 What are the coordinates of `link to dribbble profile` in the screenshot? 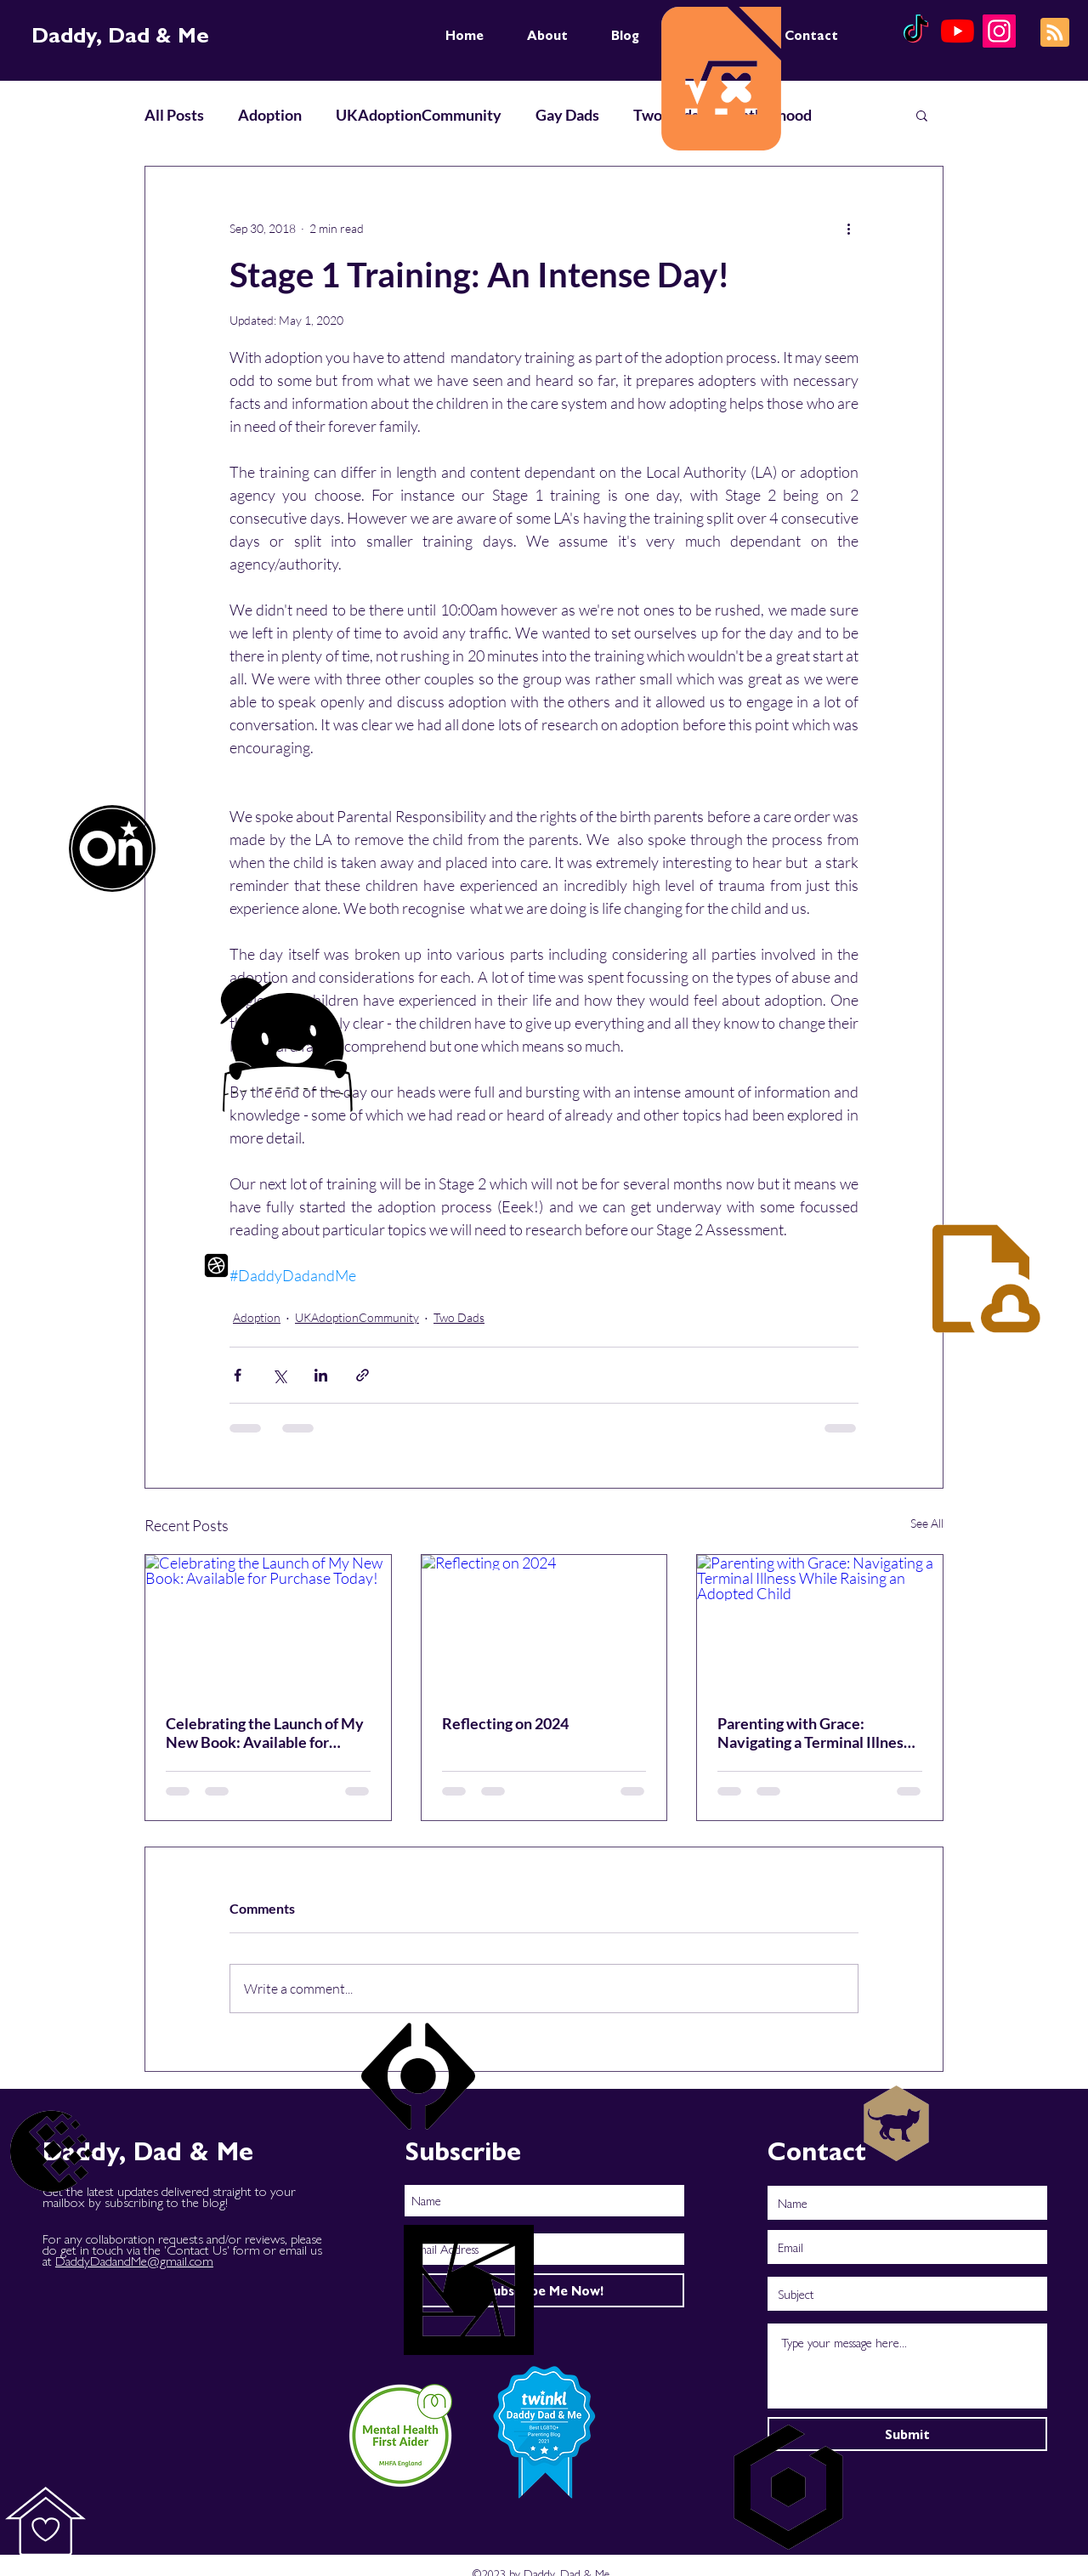 It's located at (216, 1265).